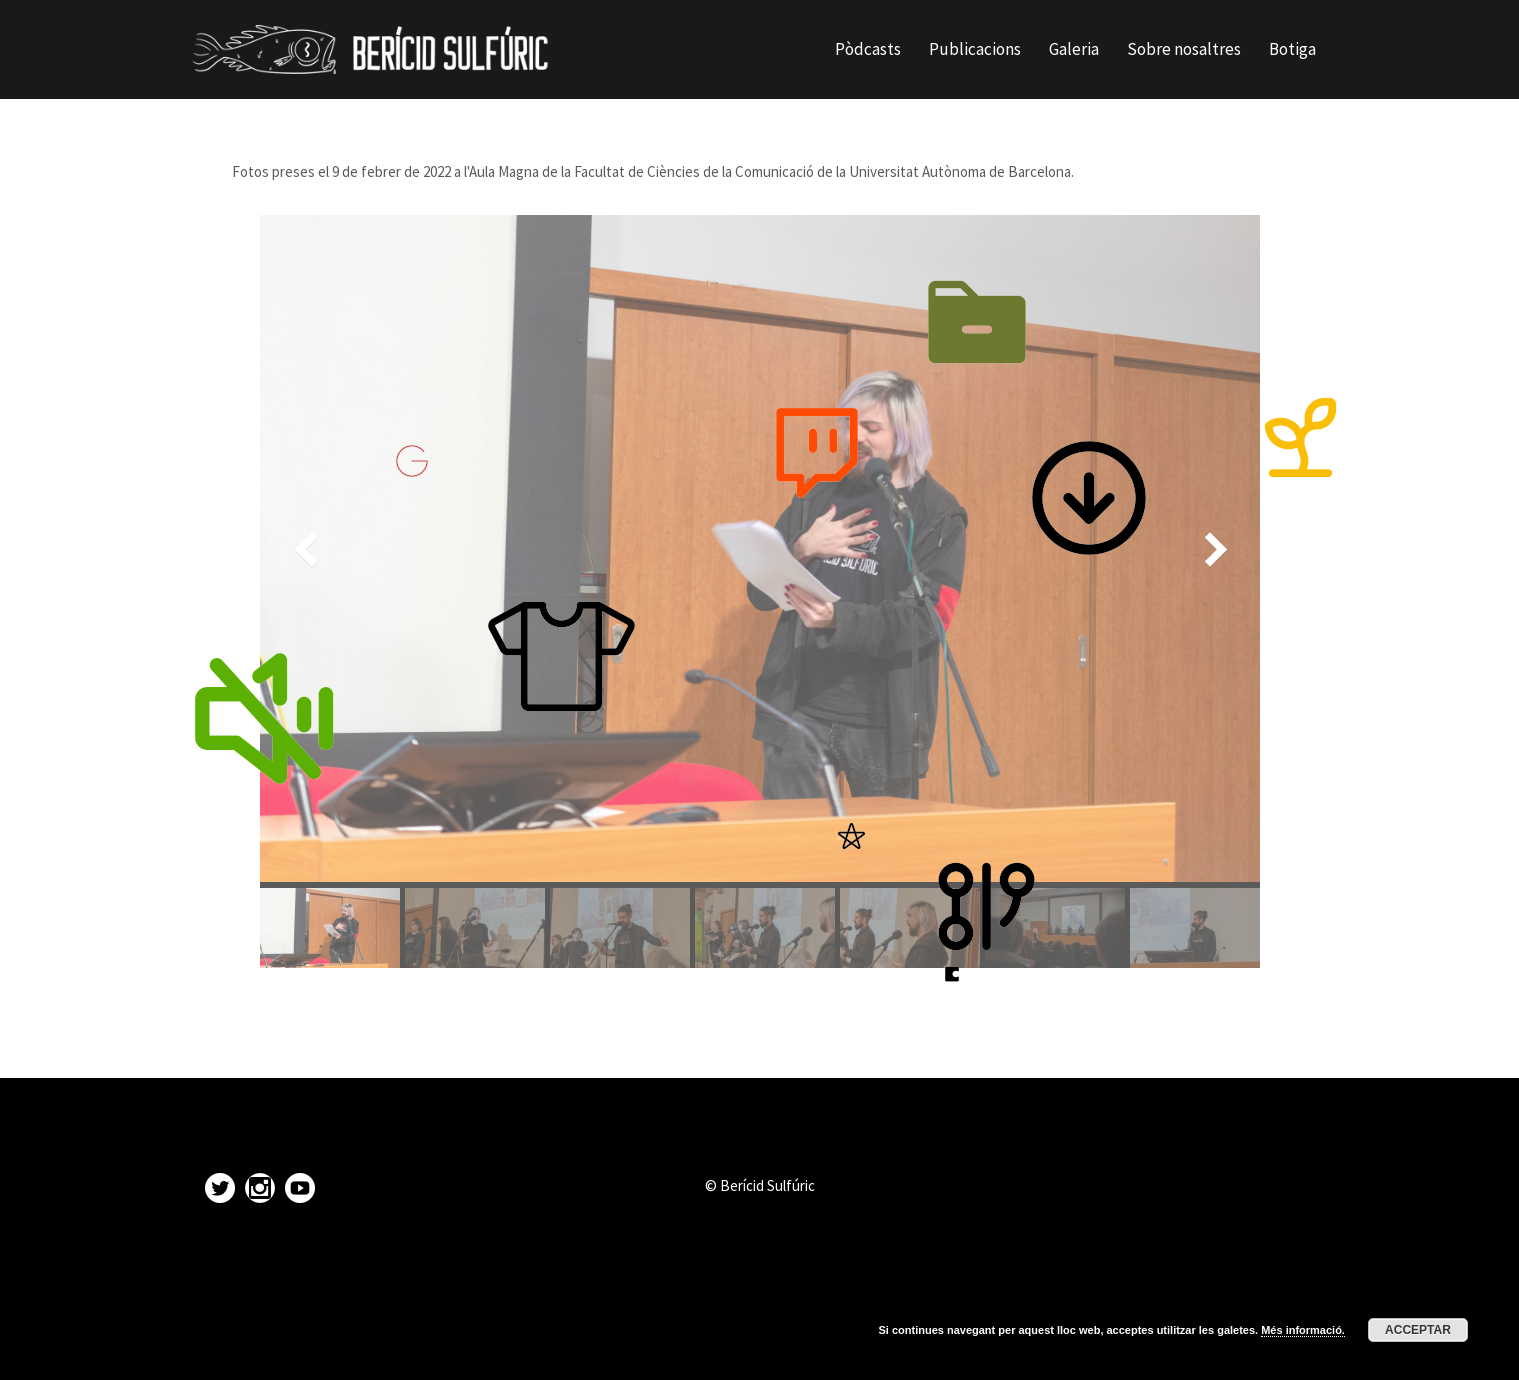  I want to click on download file or content, so click(1089, 498).